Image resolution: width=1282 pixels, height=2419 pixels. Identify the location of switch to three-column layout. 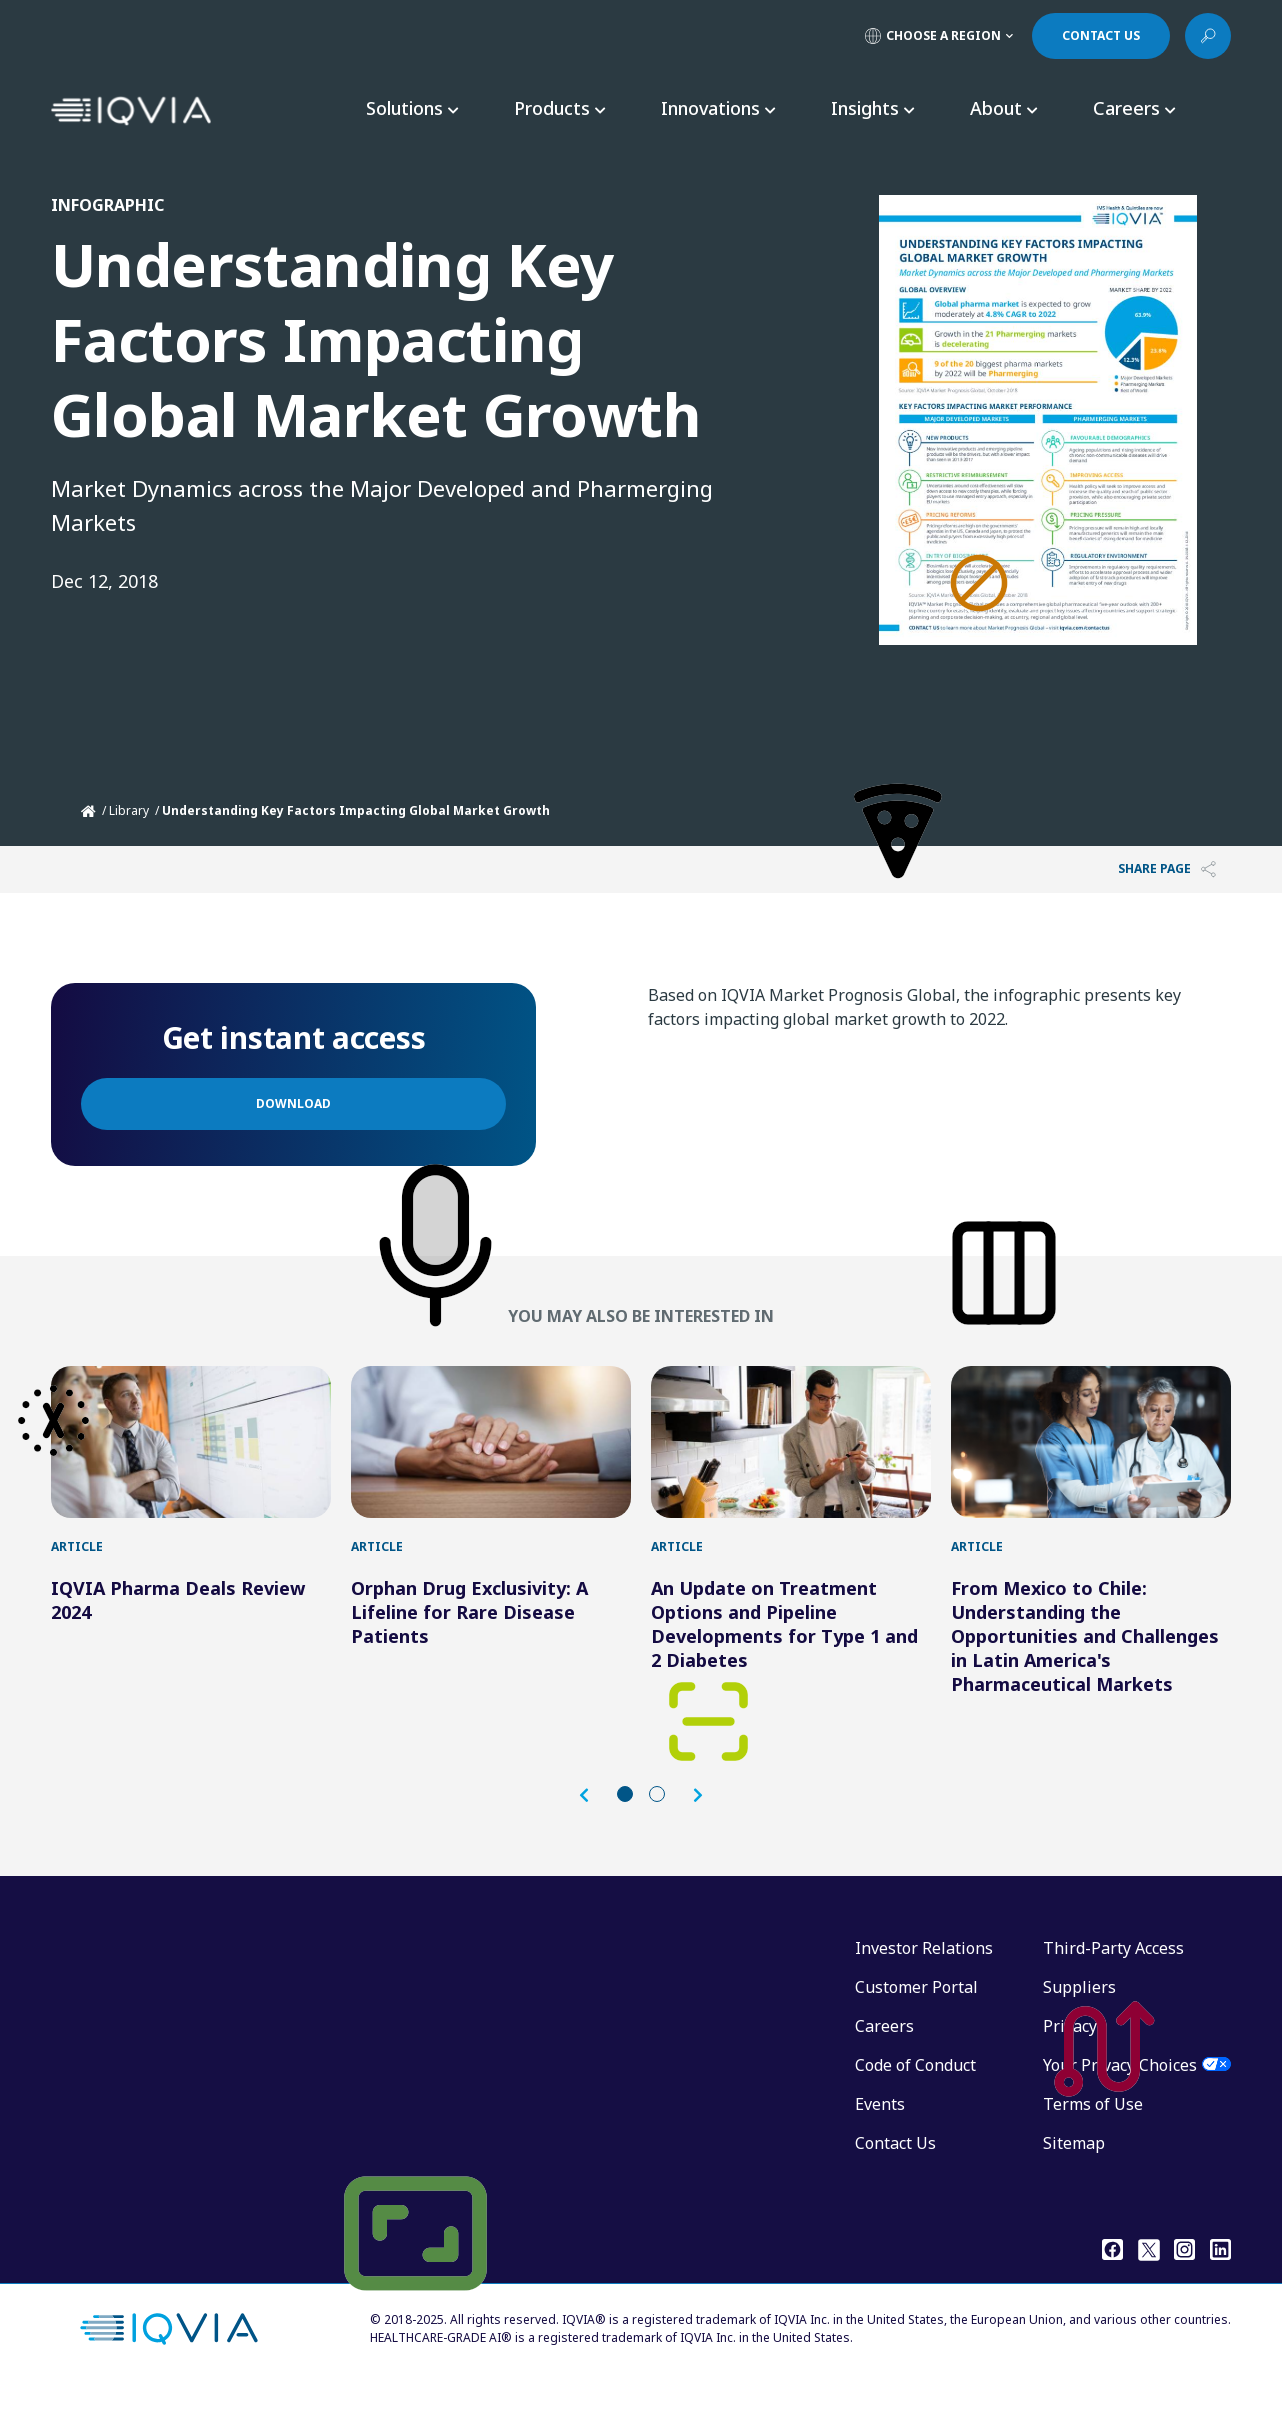
(1004, 1273).